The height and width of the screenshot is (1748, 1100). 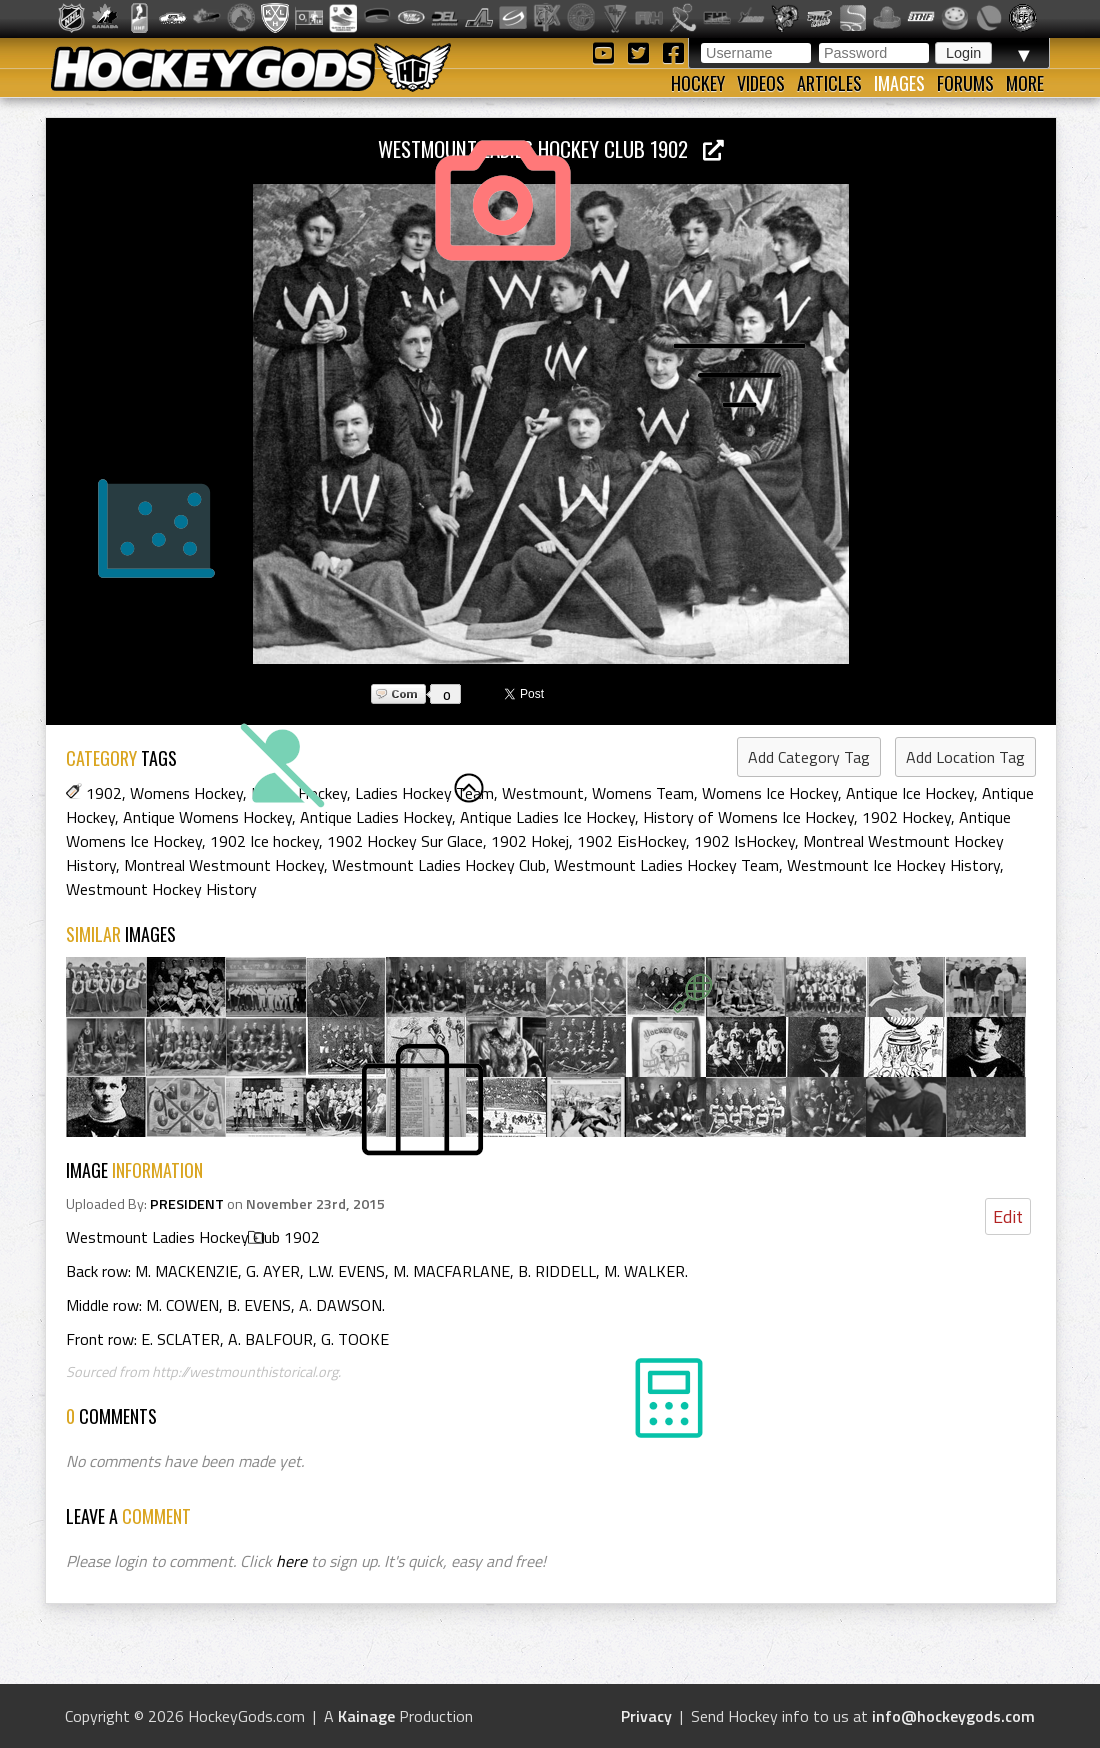 What do you see at coordinates (739, 370) in the screenshot?
I see `filter or sort content` at bounding box center [739, 370].